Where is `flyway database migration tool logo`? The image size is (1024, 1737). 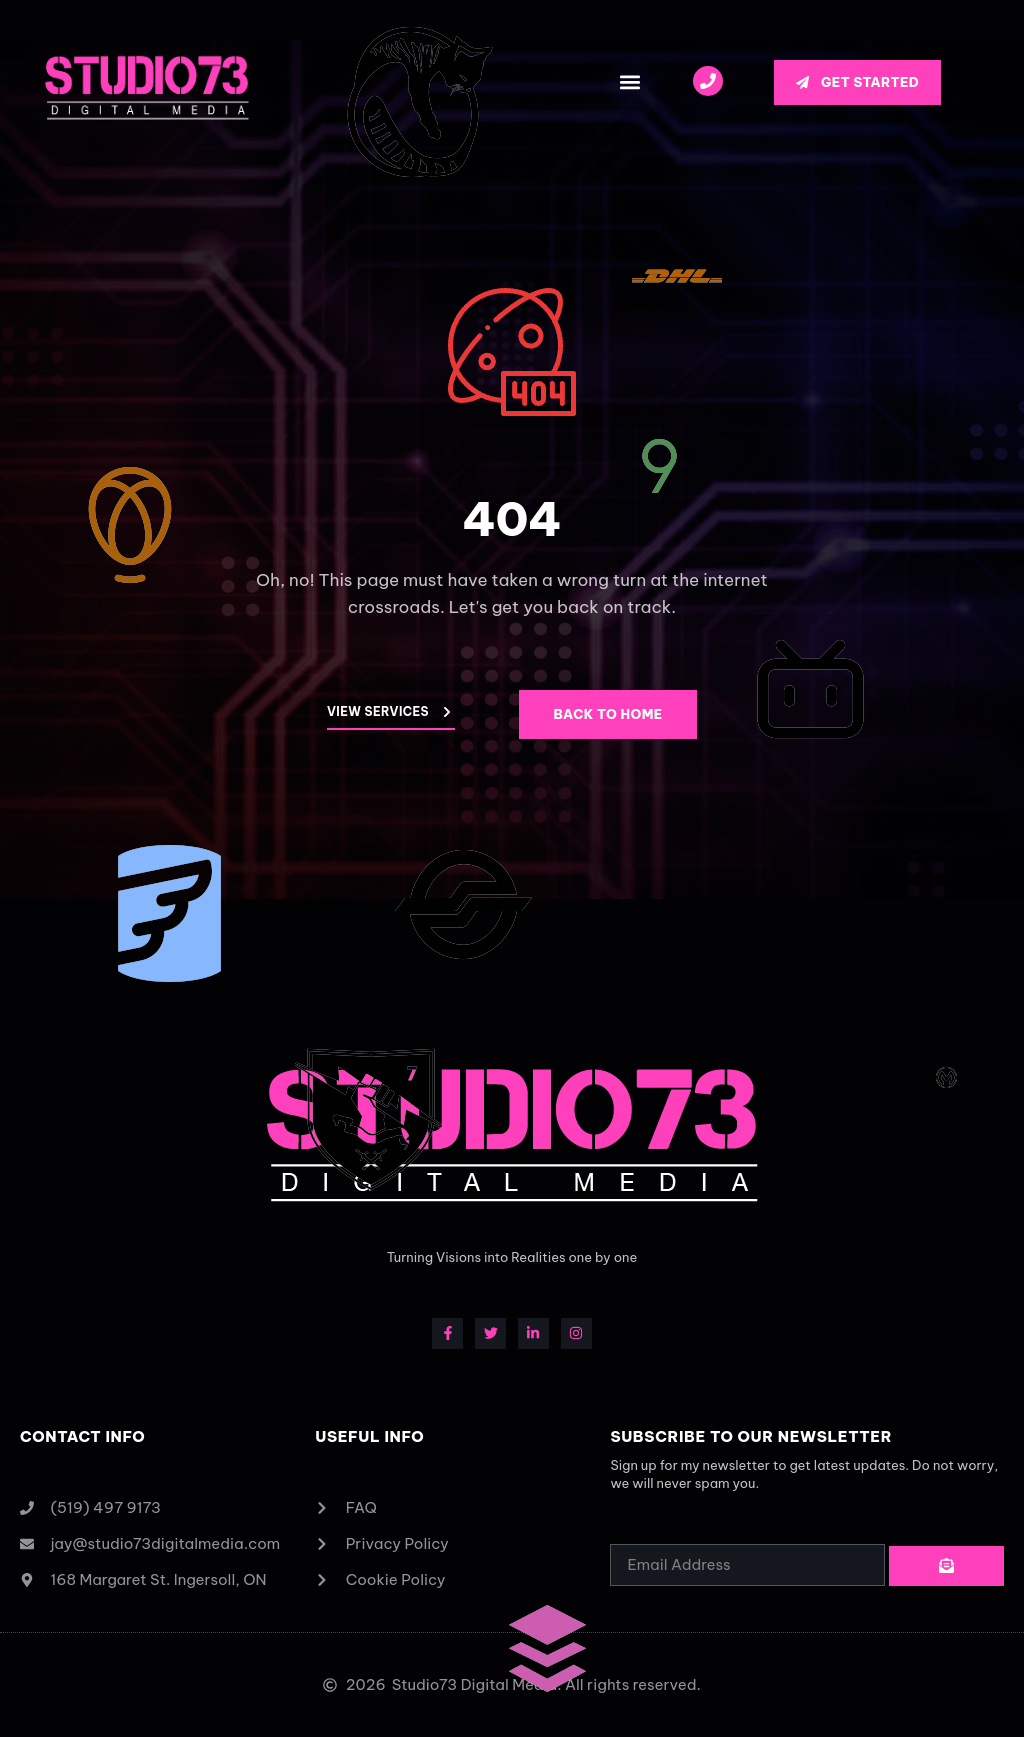
flyway database migration tool logo is located at coordinates (169, 913).